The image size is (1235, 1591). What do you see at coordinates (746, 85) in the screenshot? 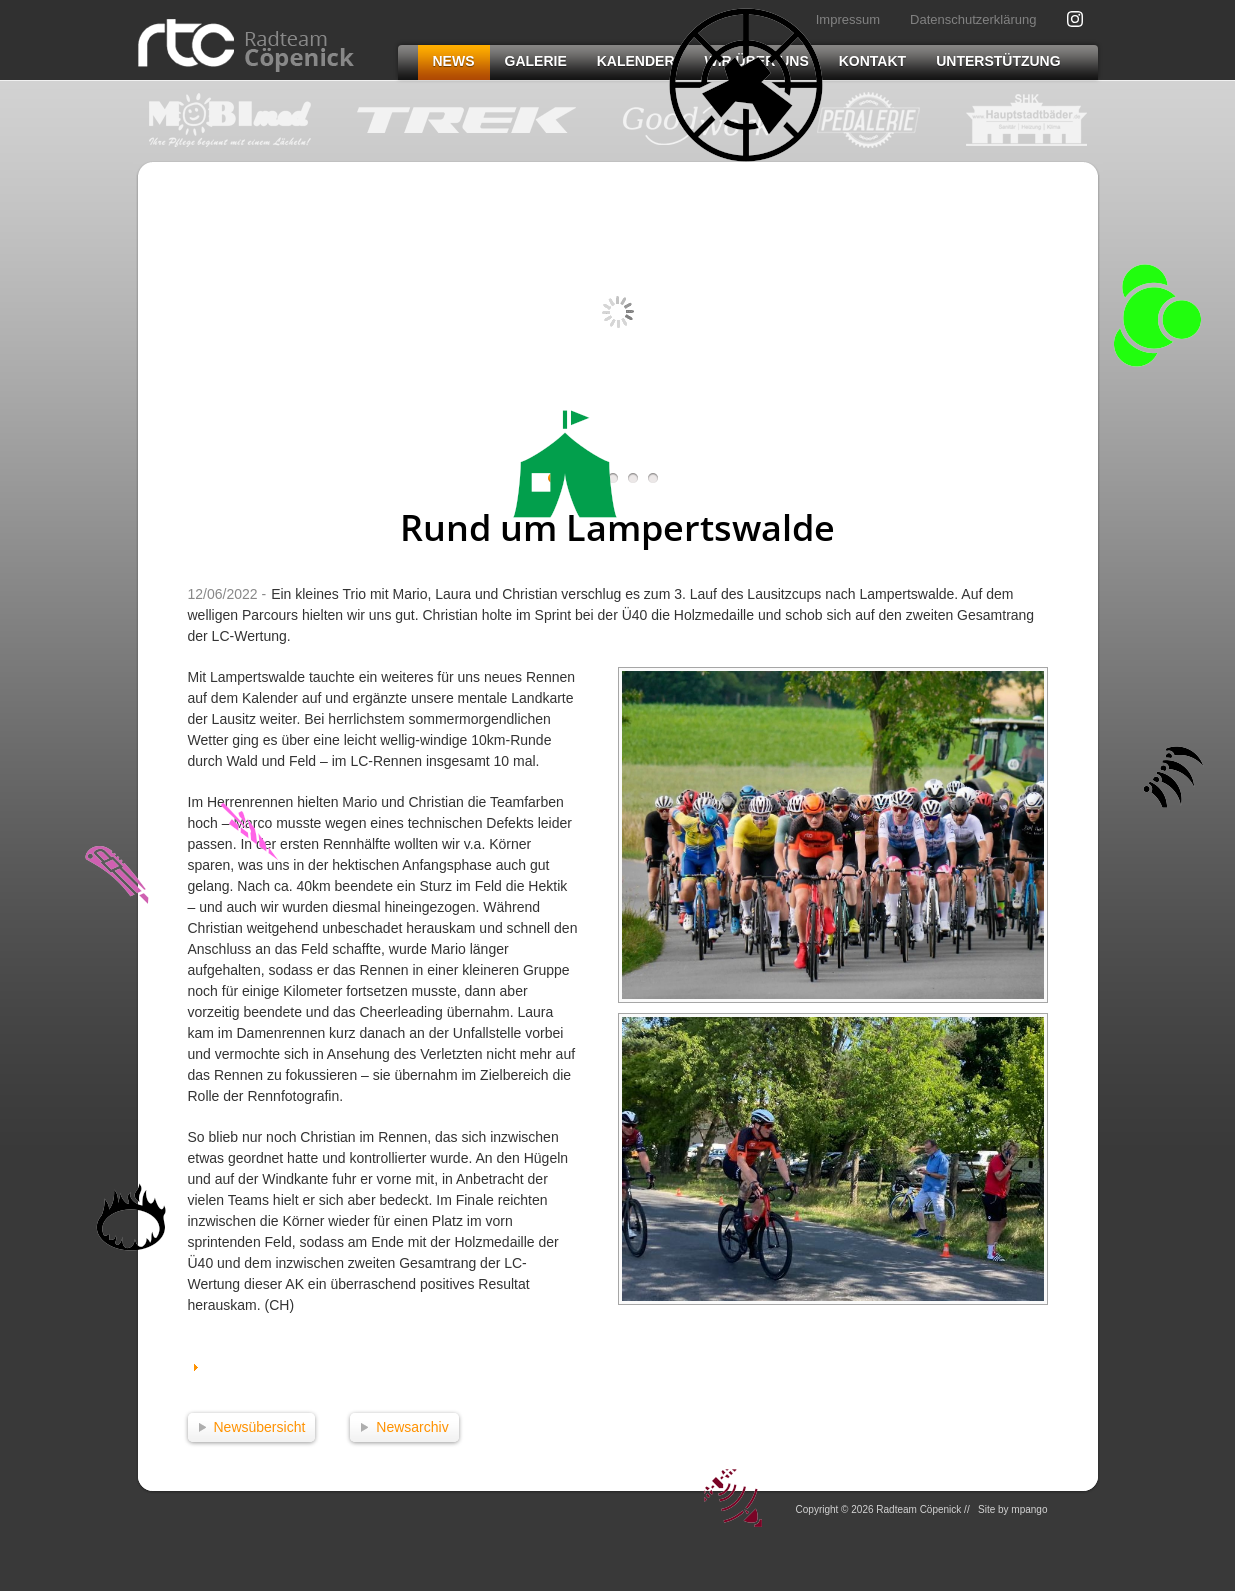
I see `view radar or detection range settings` at bounding box center [746, 85].